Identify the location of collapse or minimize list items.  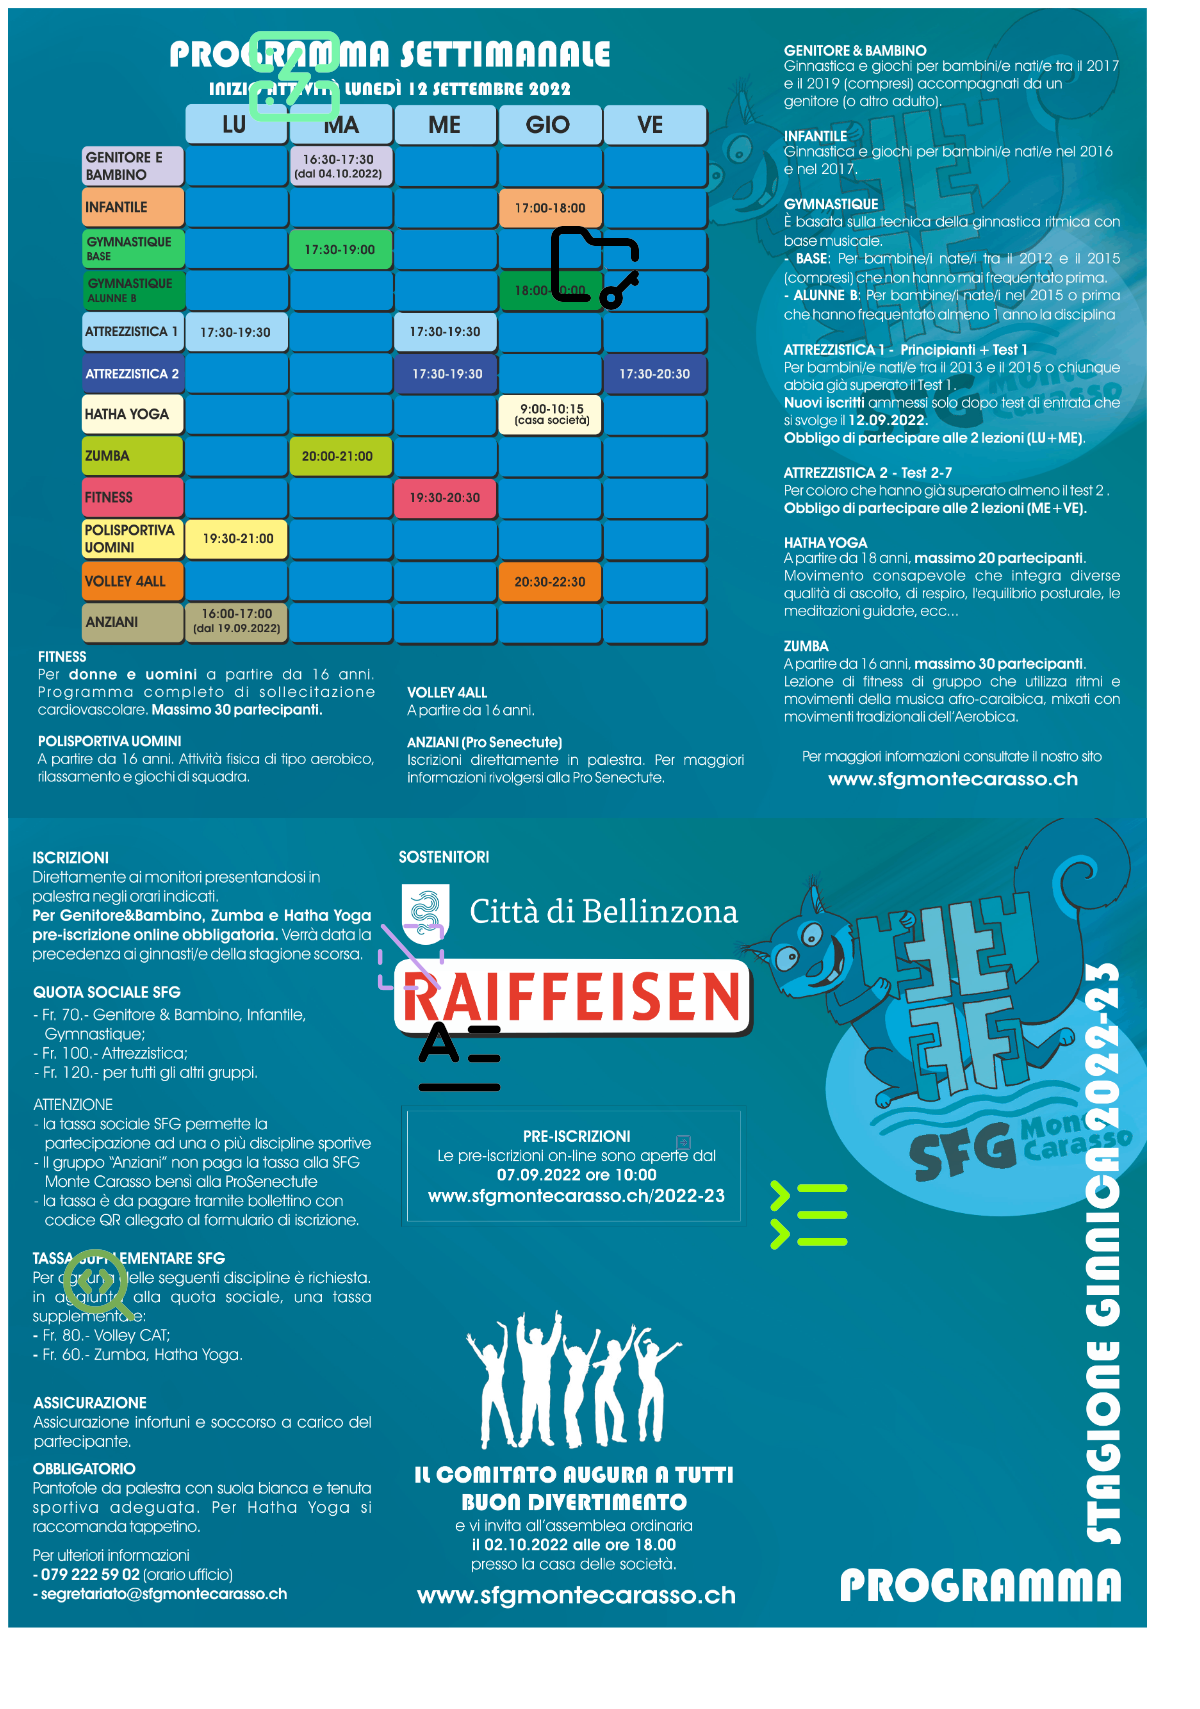
(809, 1215).